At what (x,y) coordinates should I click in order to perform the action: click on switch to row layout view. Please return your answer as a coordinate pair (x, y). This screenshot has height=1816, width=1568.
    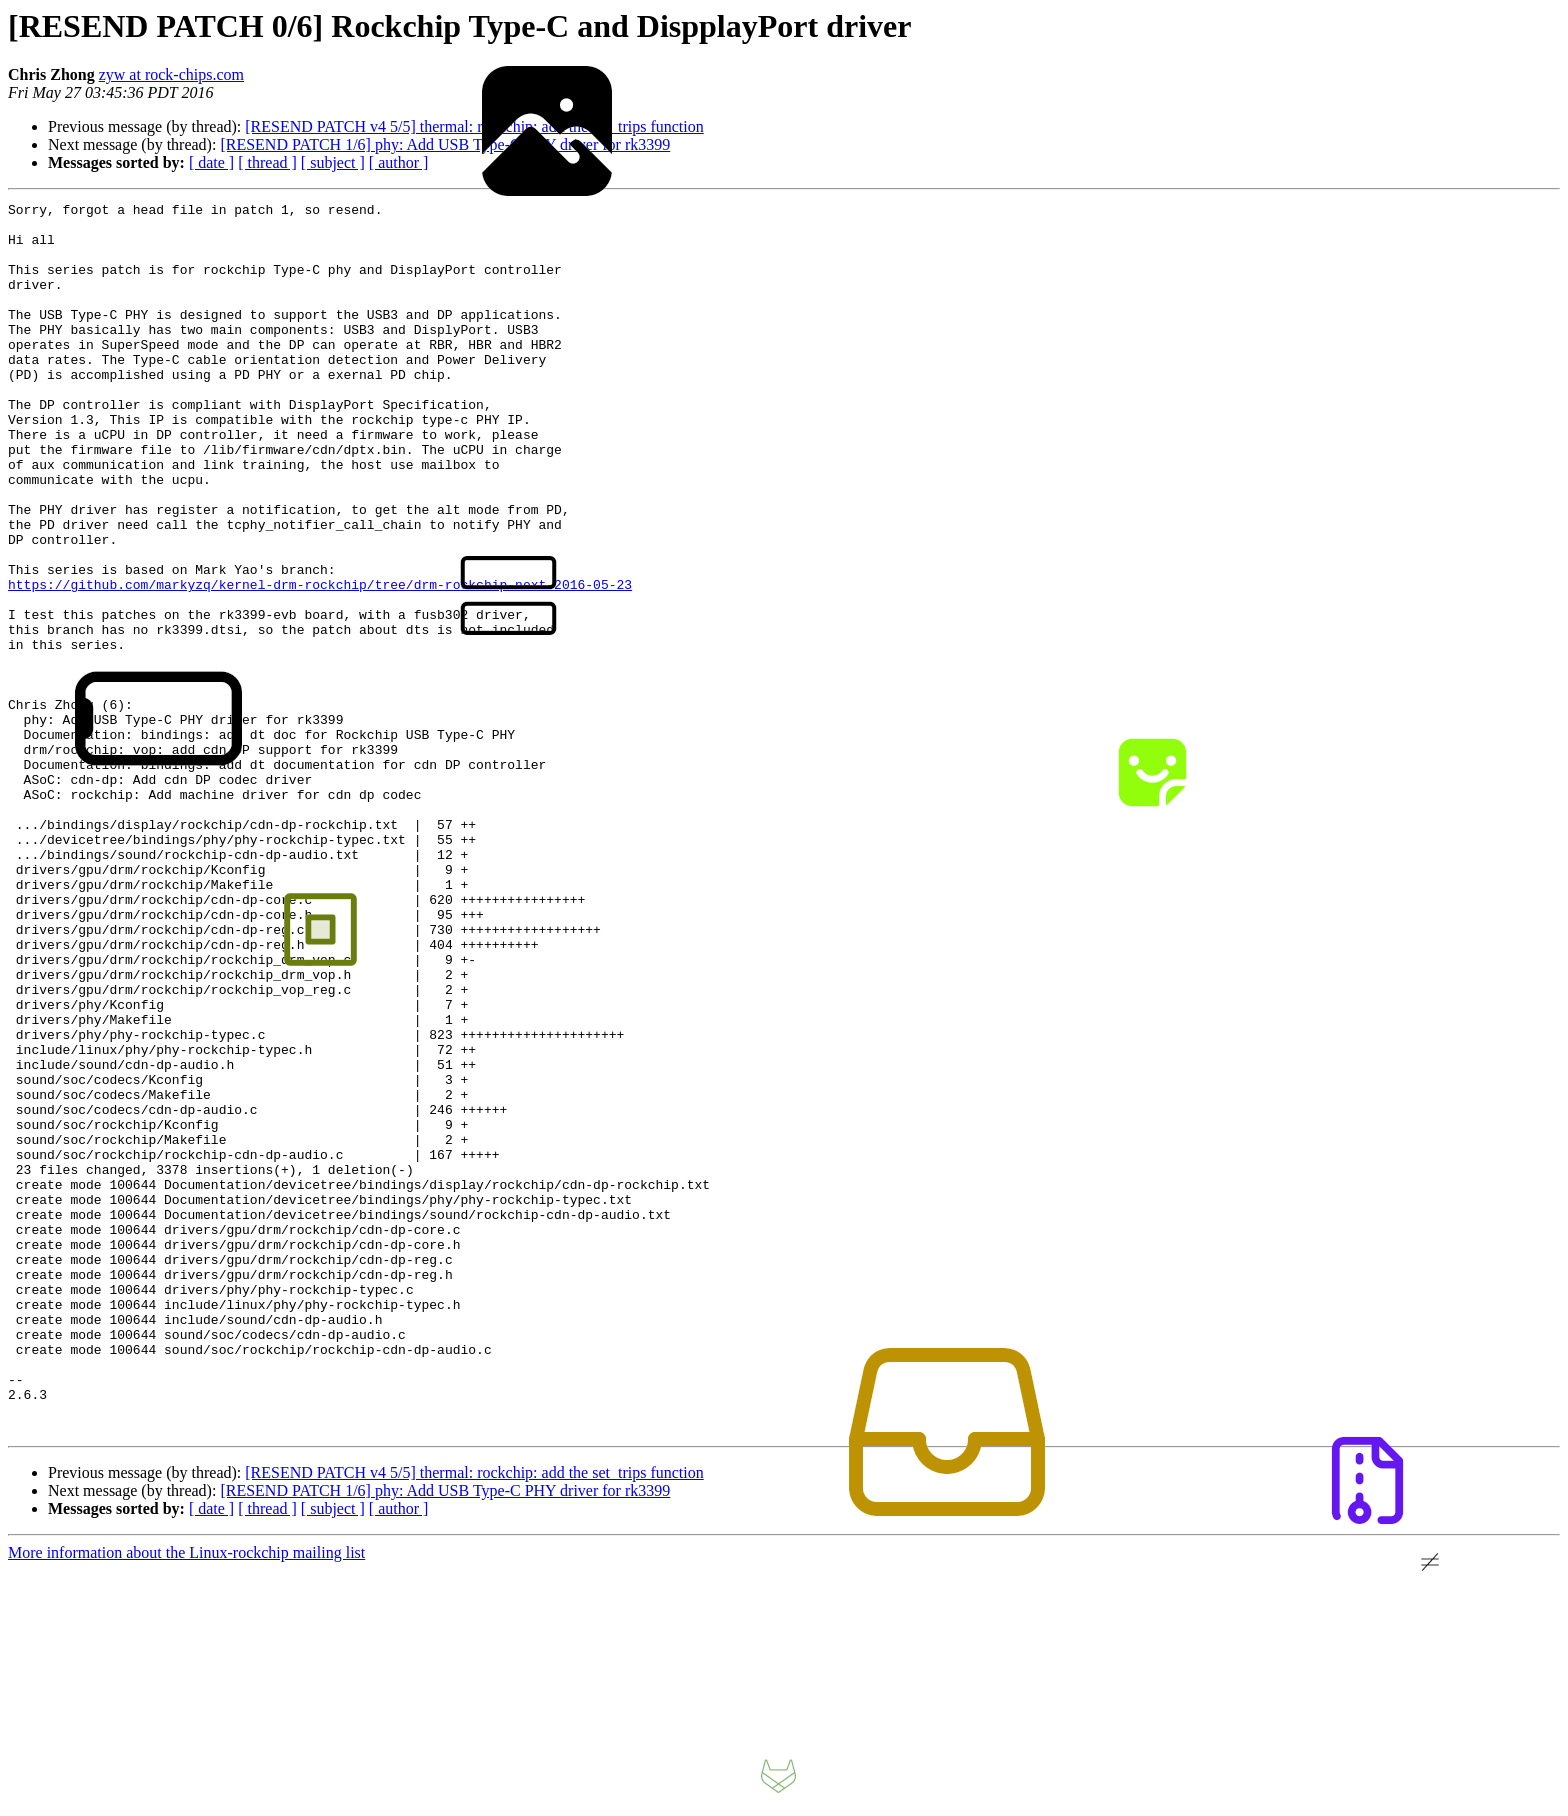
    Looking at the image, I should click on (508, 595).